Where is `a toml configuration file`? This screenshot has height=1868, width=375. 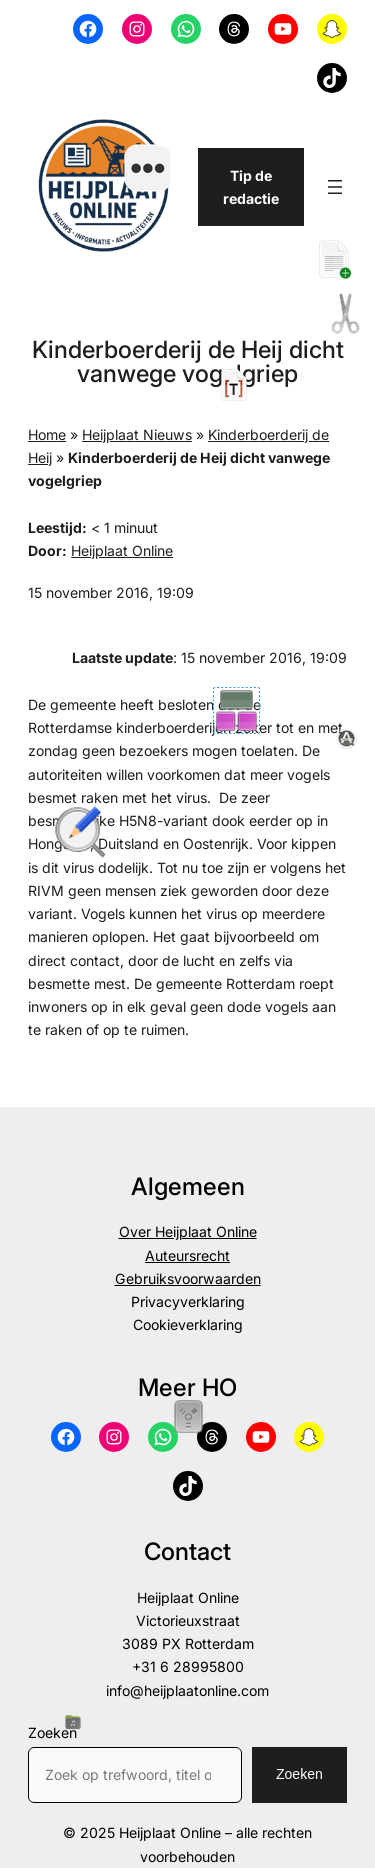 a toml configuration file is located at coordinates (234, 385).